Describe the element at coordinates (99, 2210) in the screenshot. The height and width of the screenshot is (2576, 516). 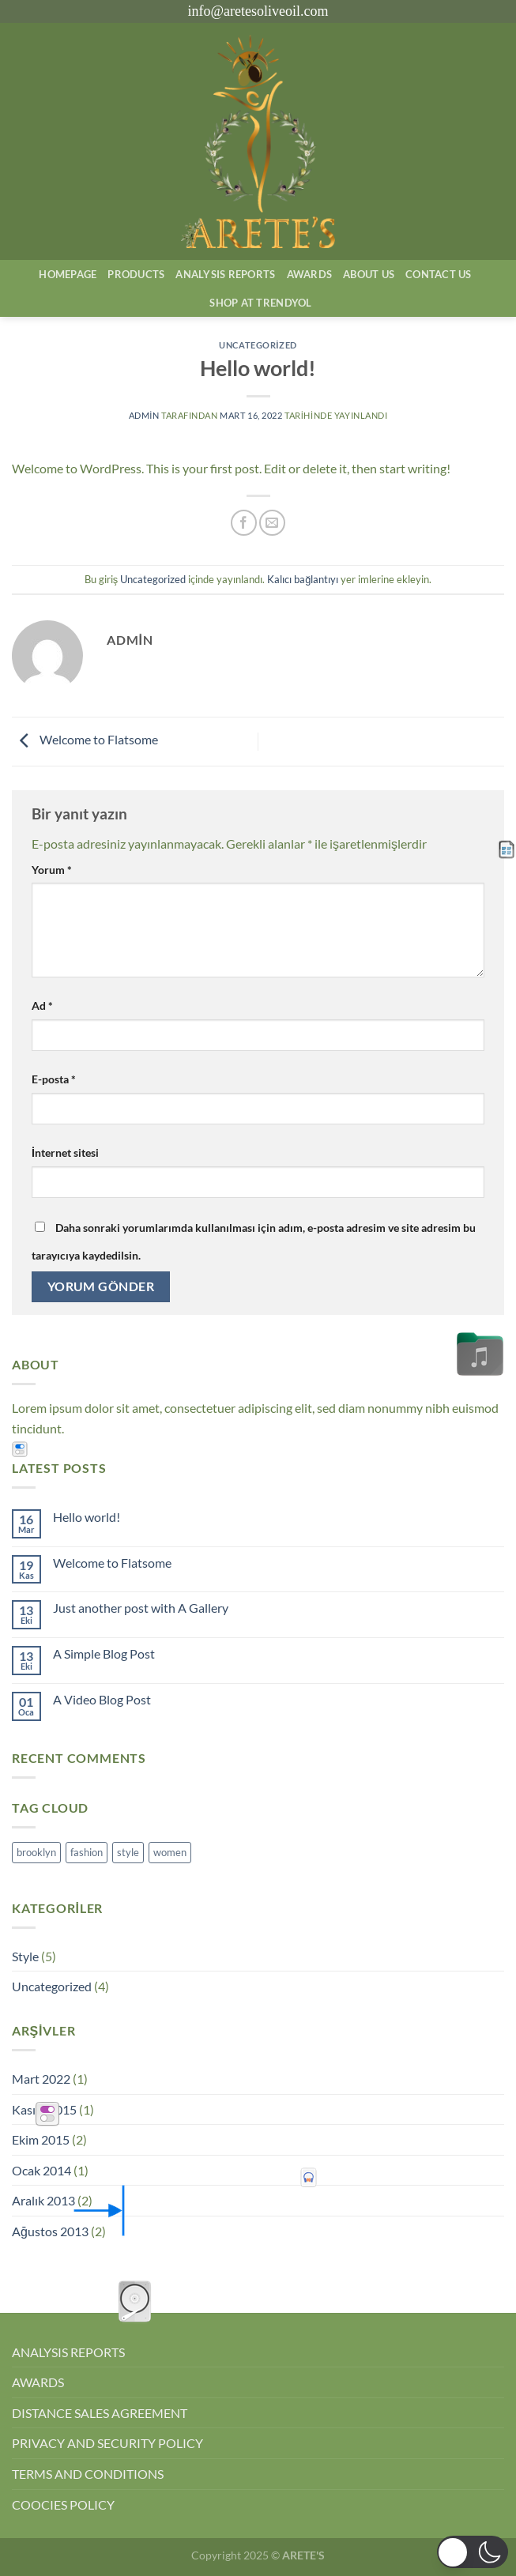
I see `go to the last item or page` at that location.